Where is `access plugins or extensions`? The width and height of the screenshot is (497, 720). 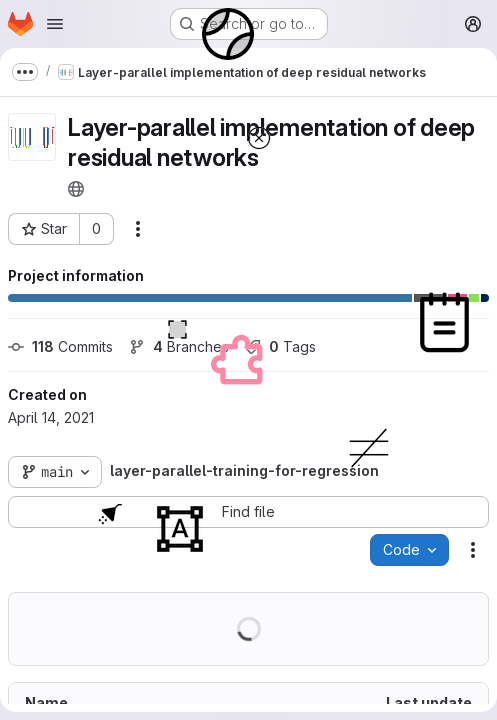
access plugins or extensions is located at coordinates (239, 361).